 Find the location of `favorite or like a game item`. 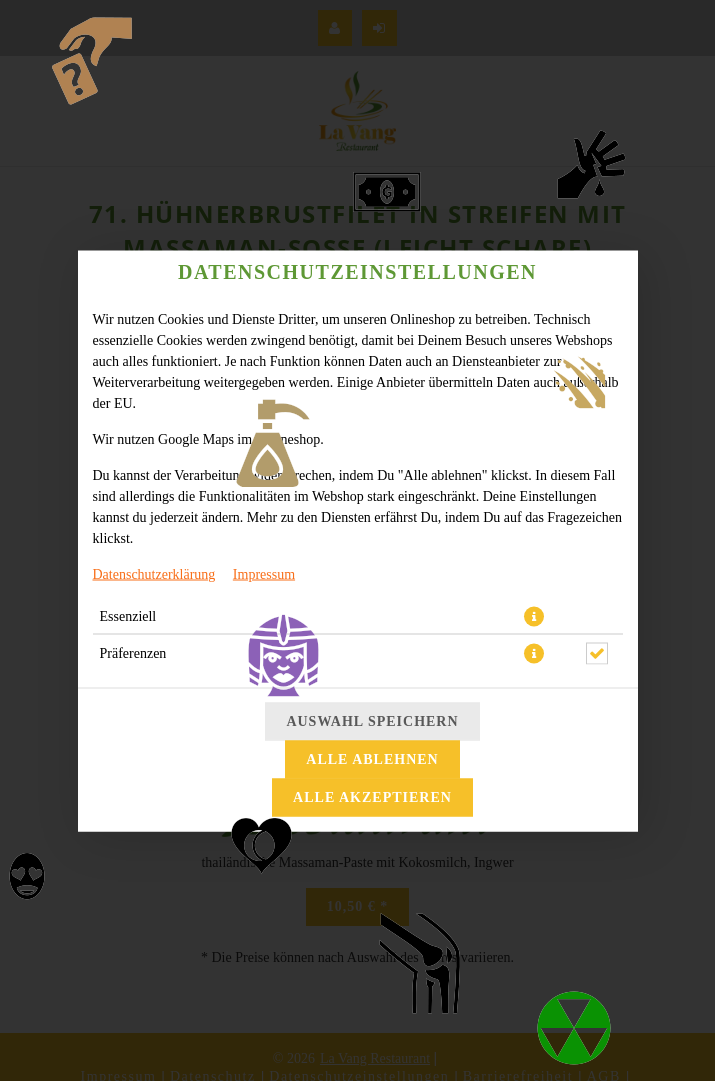

favorite or like a game item is located at coordinates (261, 845).